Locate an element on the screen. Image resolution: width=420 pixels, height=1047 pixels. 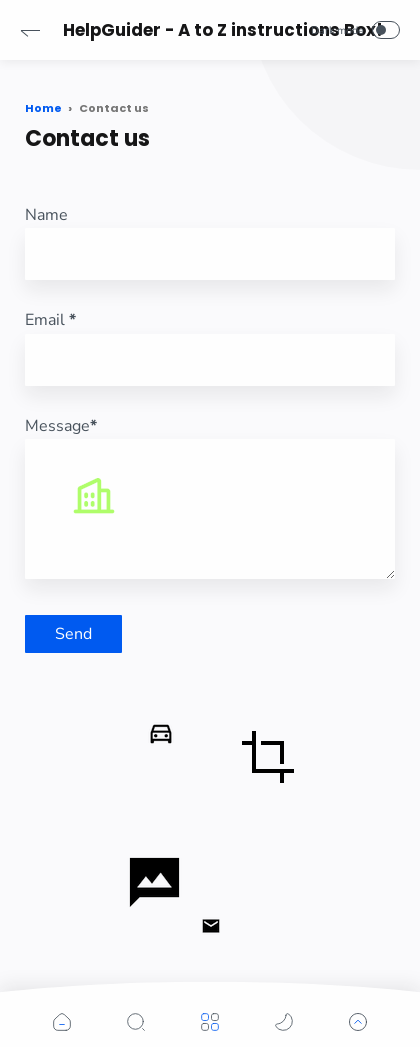
crop an image is located at coordinates (268, 757).